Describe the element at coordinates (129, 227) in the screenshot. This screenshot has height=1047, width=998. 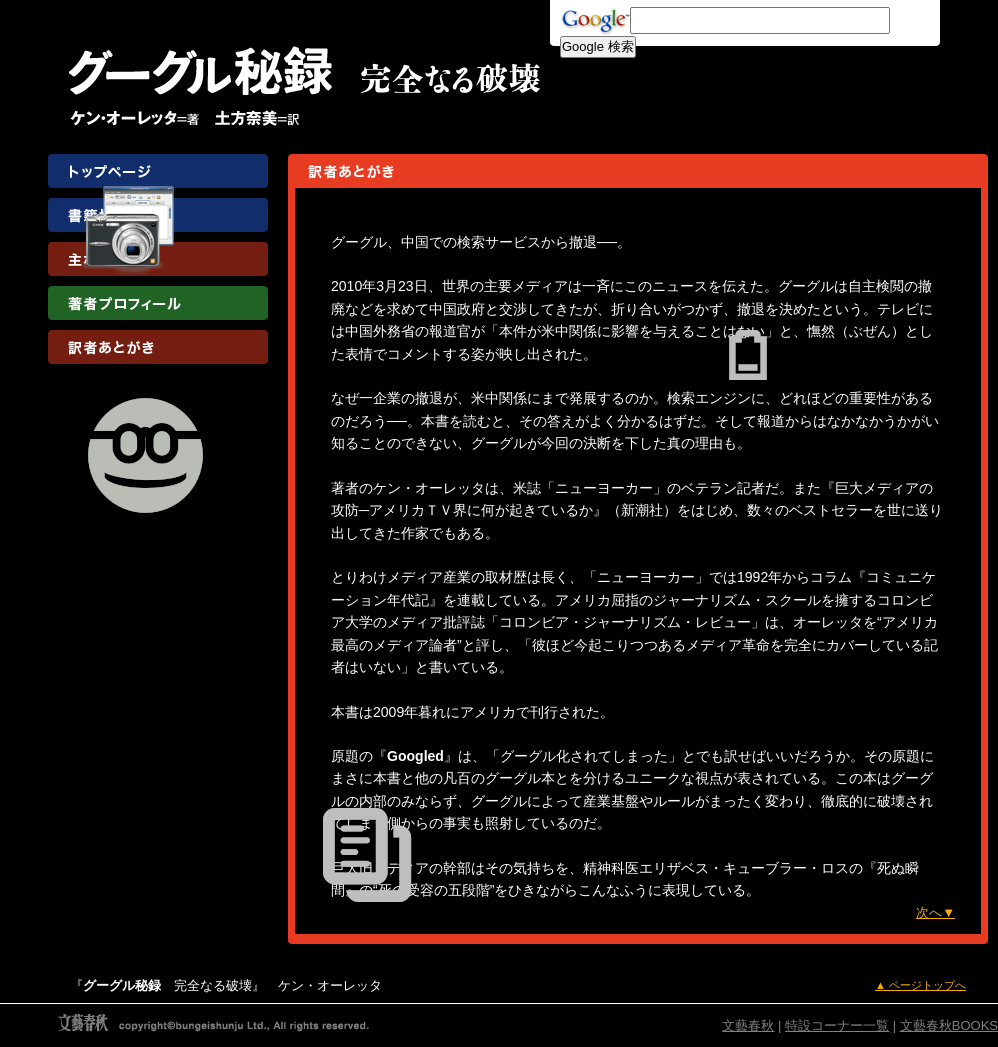
I see `take a screenshot or screen capture` at that location.